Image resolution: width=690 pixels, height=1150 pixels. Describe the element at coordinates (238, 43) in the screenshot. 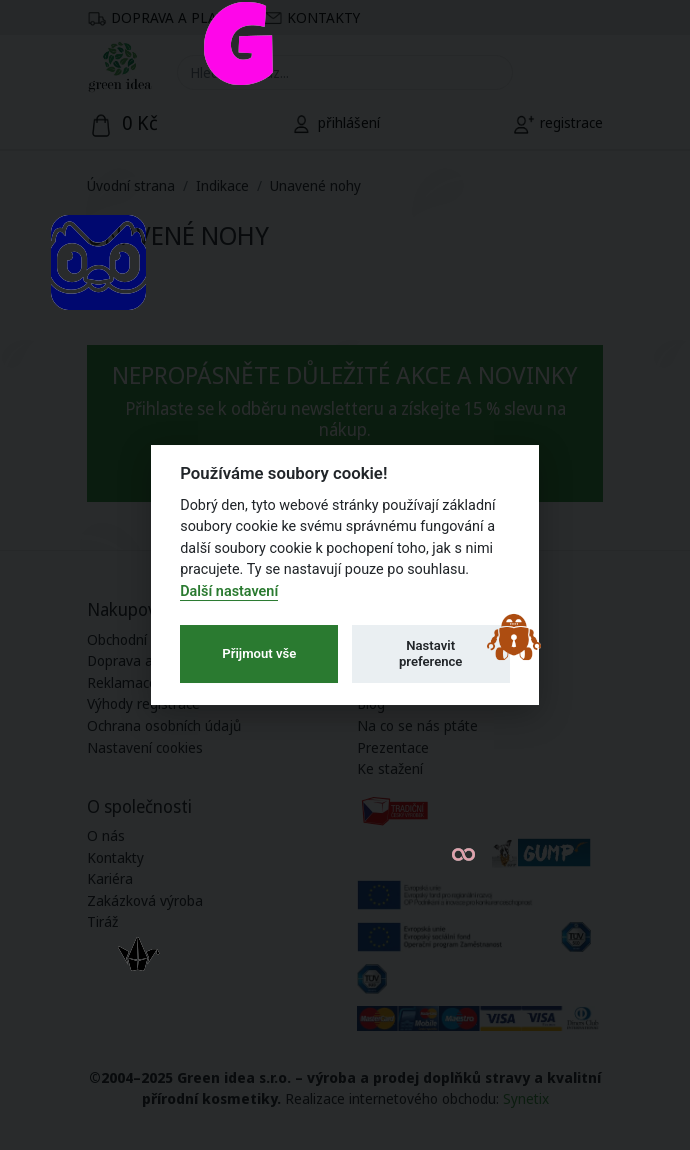

I see `open the Grocy app` at that location.